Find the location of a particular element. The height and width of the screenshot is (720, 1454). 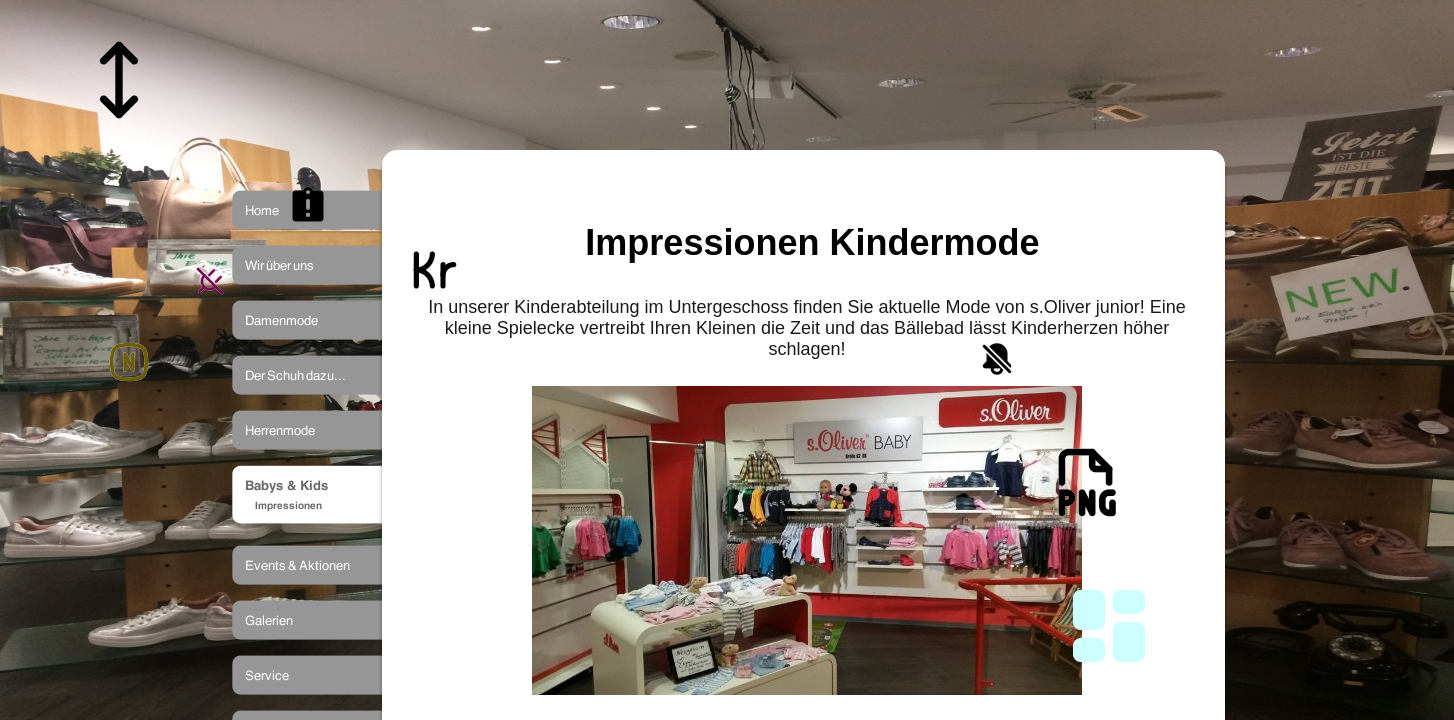

indicates device is unplugged or disconnected is located at coordinates (210, 281).